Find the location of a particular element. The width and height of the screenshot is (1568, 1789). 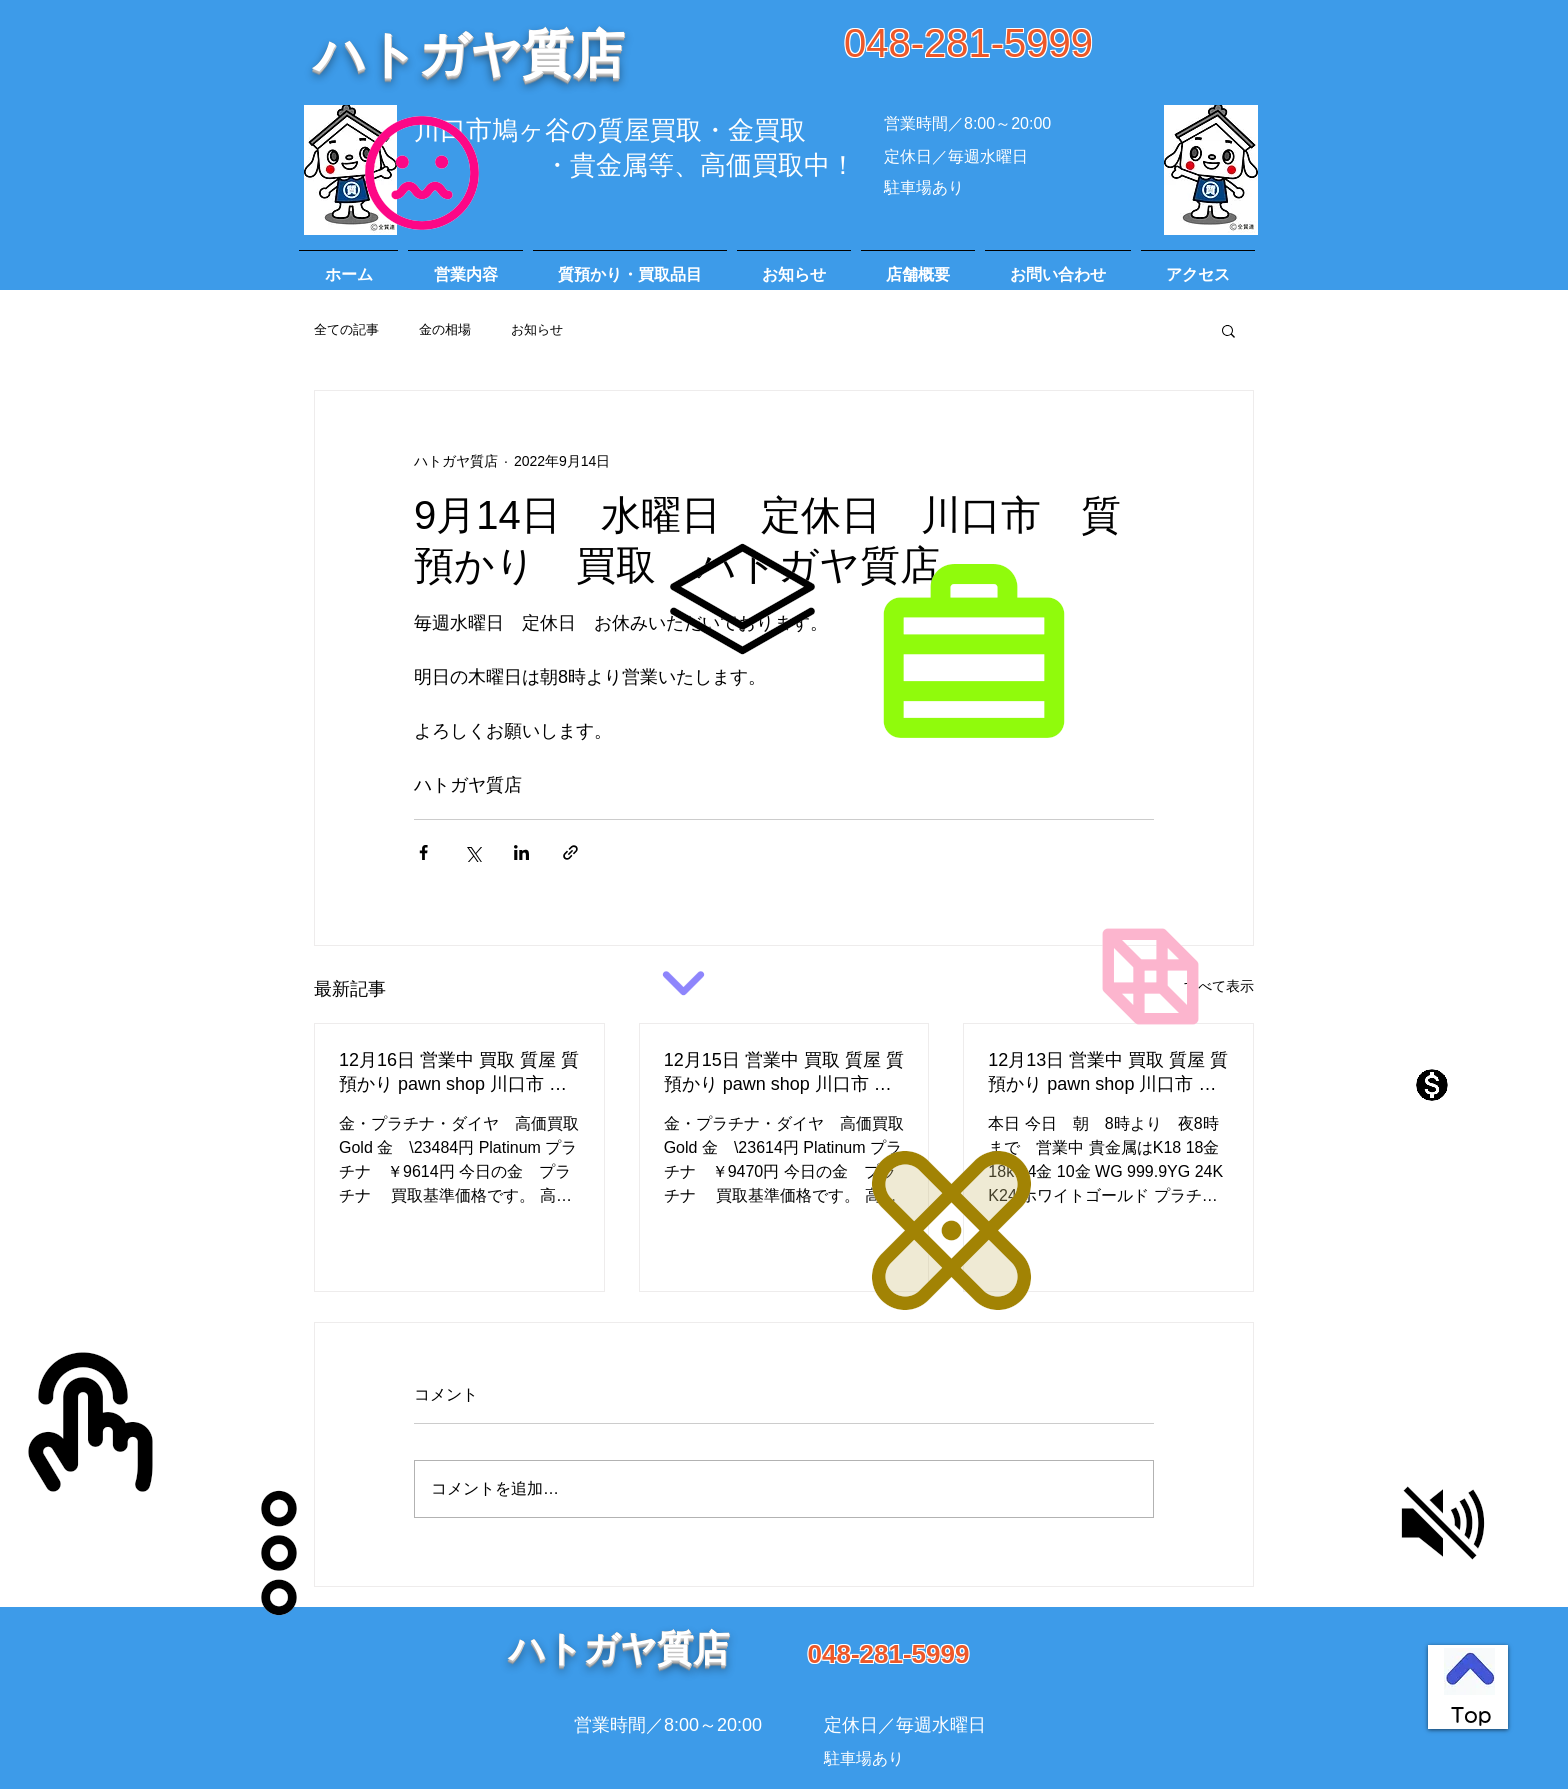

access work or business-related files is located at coordinates (974, 661).